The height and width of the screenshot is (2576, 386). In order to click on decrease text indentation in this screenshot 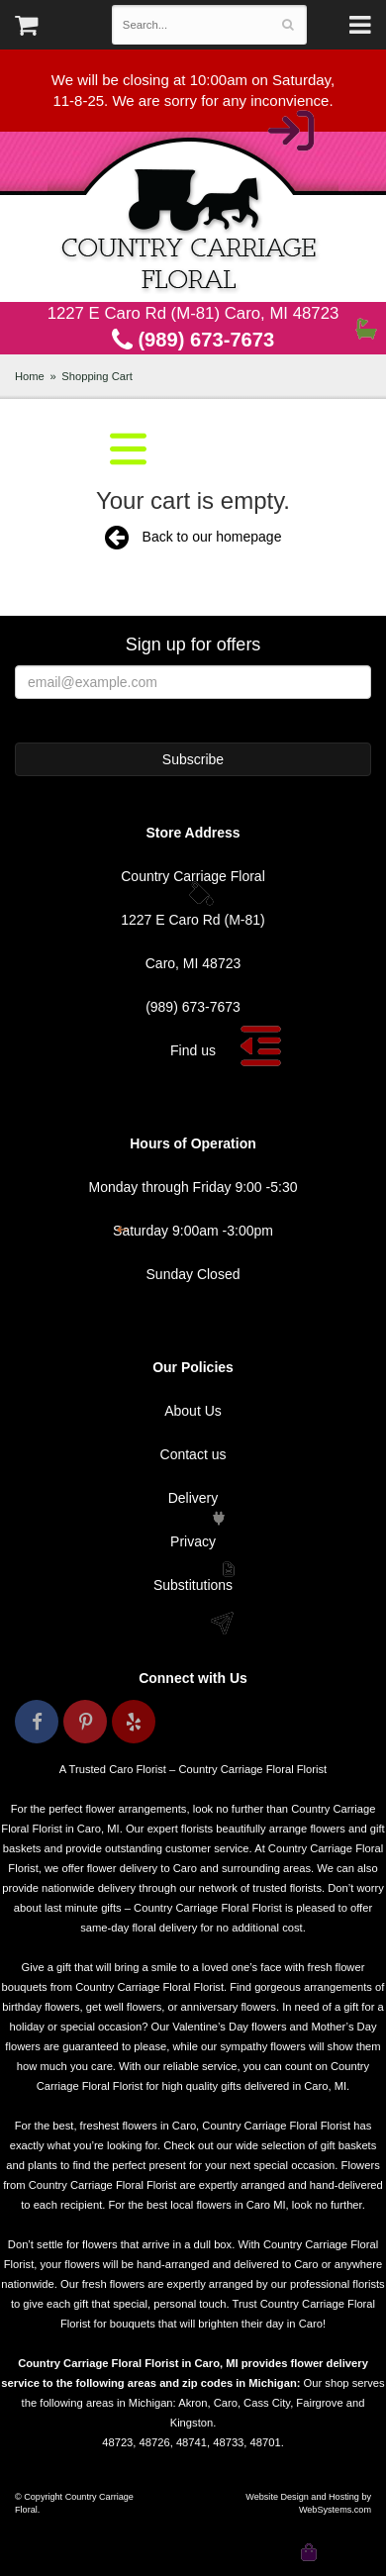, I will do `click(260, 1045)`.